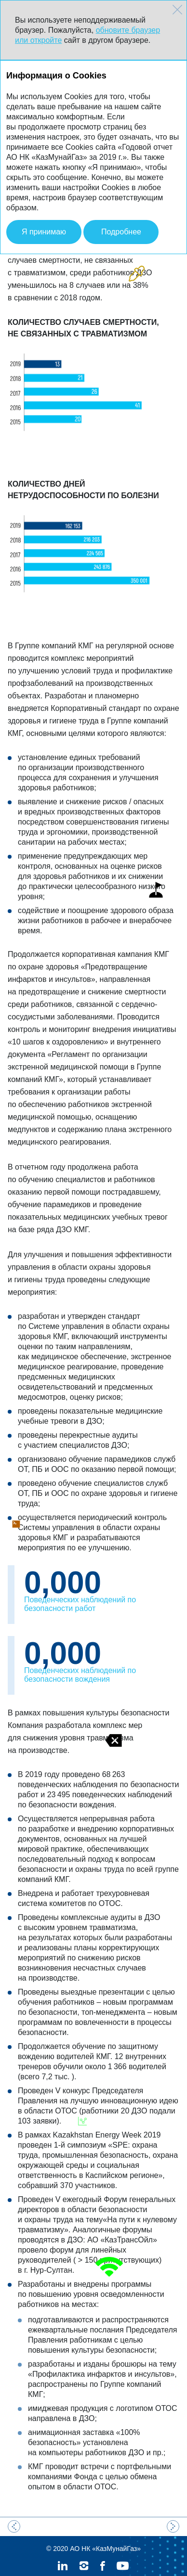 Image resolution: width=187 pixels, height=2576 pixels. What do you see at coordinates (82, 2121) in the screenshot?
I see `view scatter plot or data visualization` at bounding box center [82, 2121].